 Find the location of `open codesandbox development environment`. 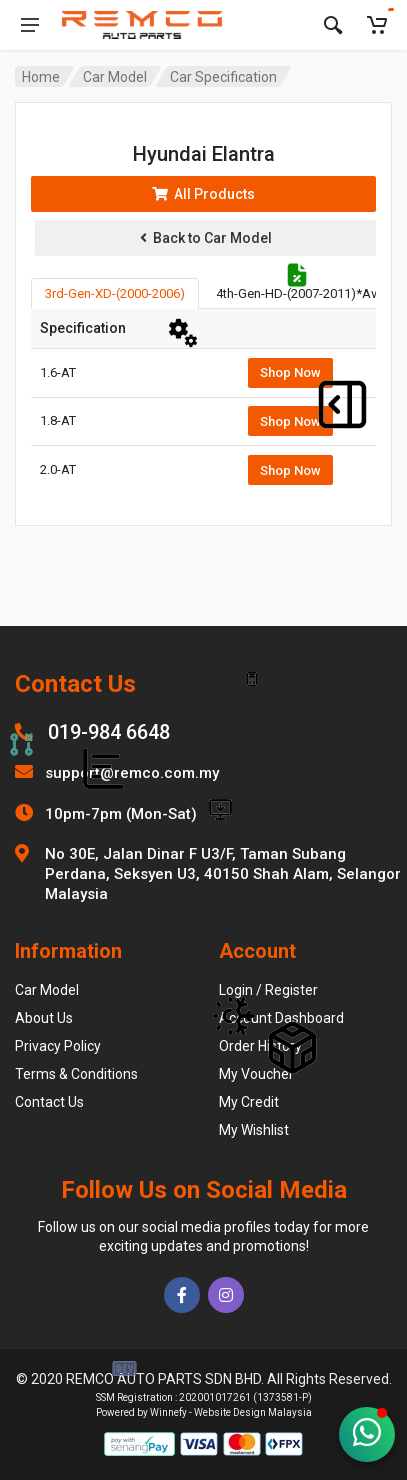

open codesandbox development environment is located at coordinates (292, 1047).